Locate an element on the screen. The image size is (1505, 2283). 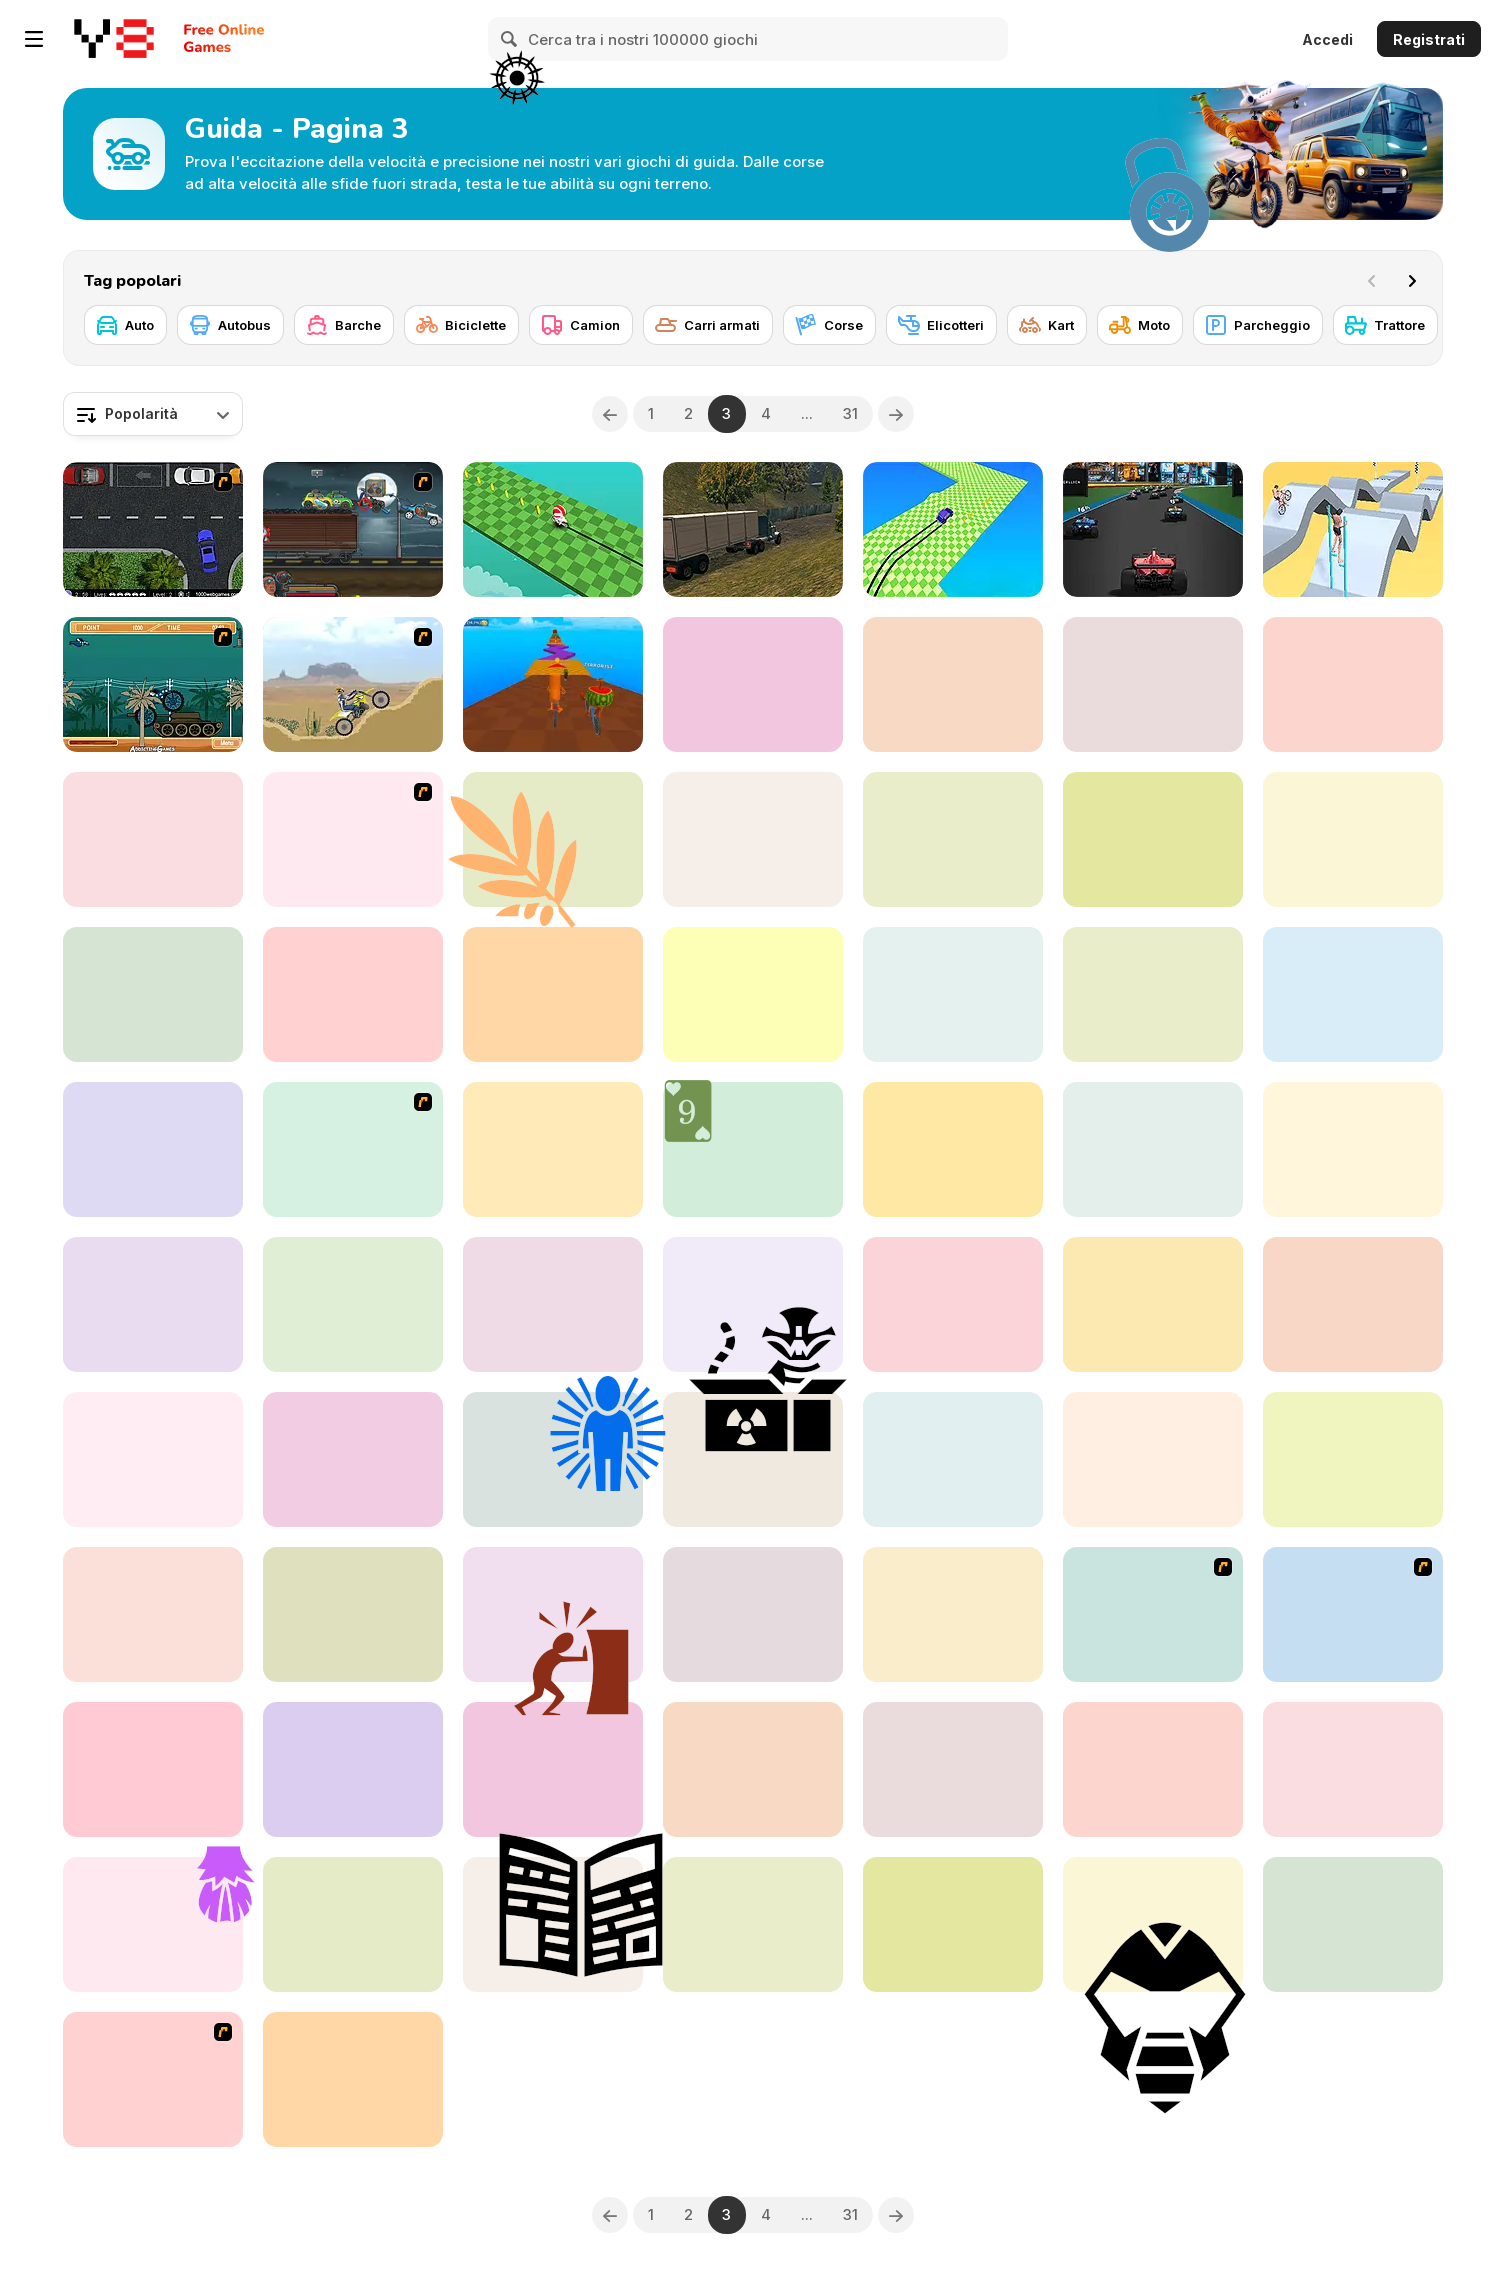
olive ingredient or food item in a cooking game is located at coordinates (514, 860).